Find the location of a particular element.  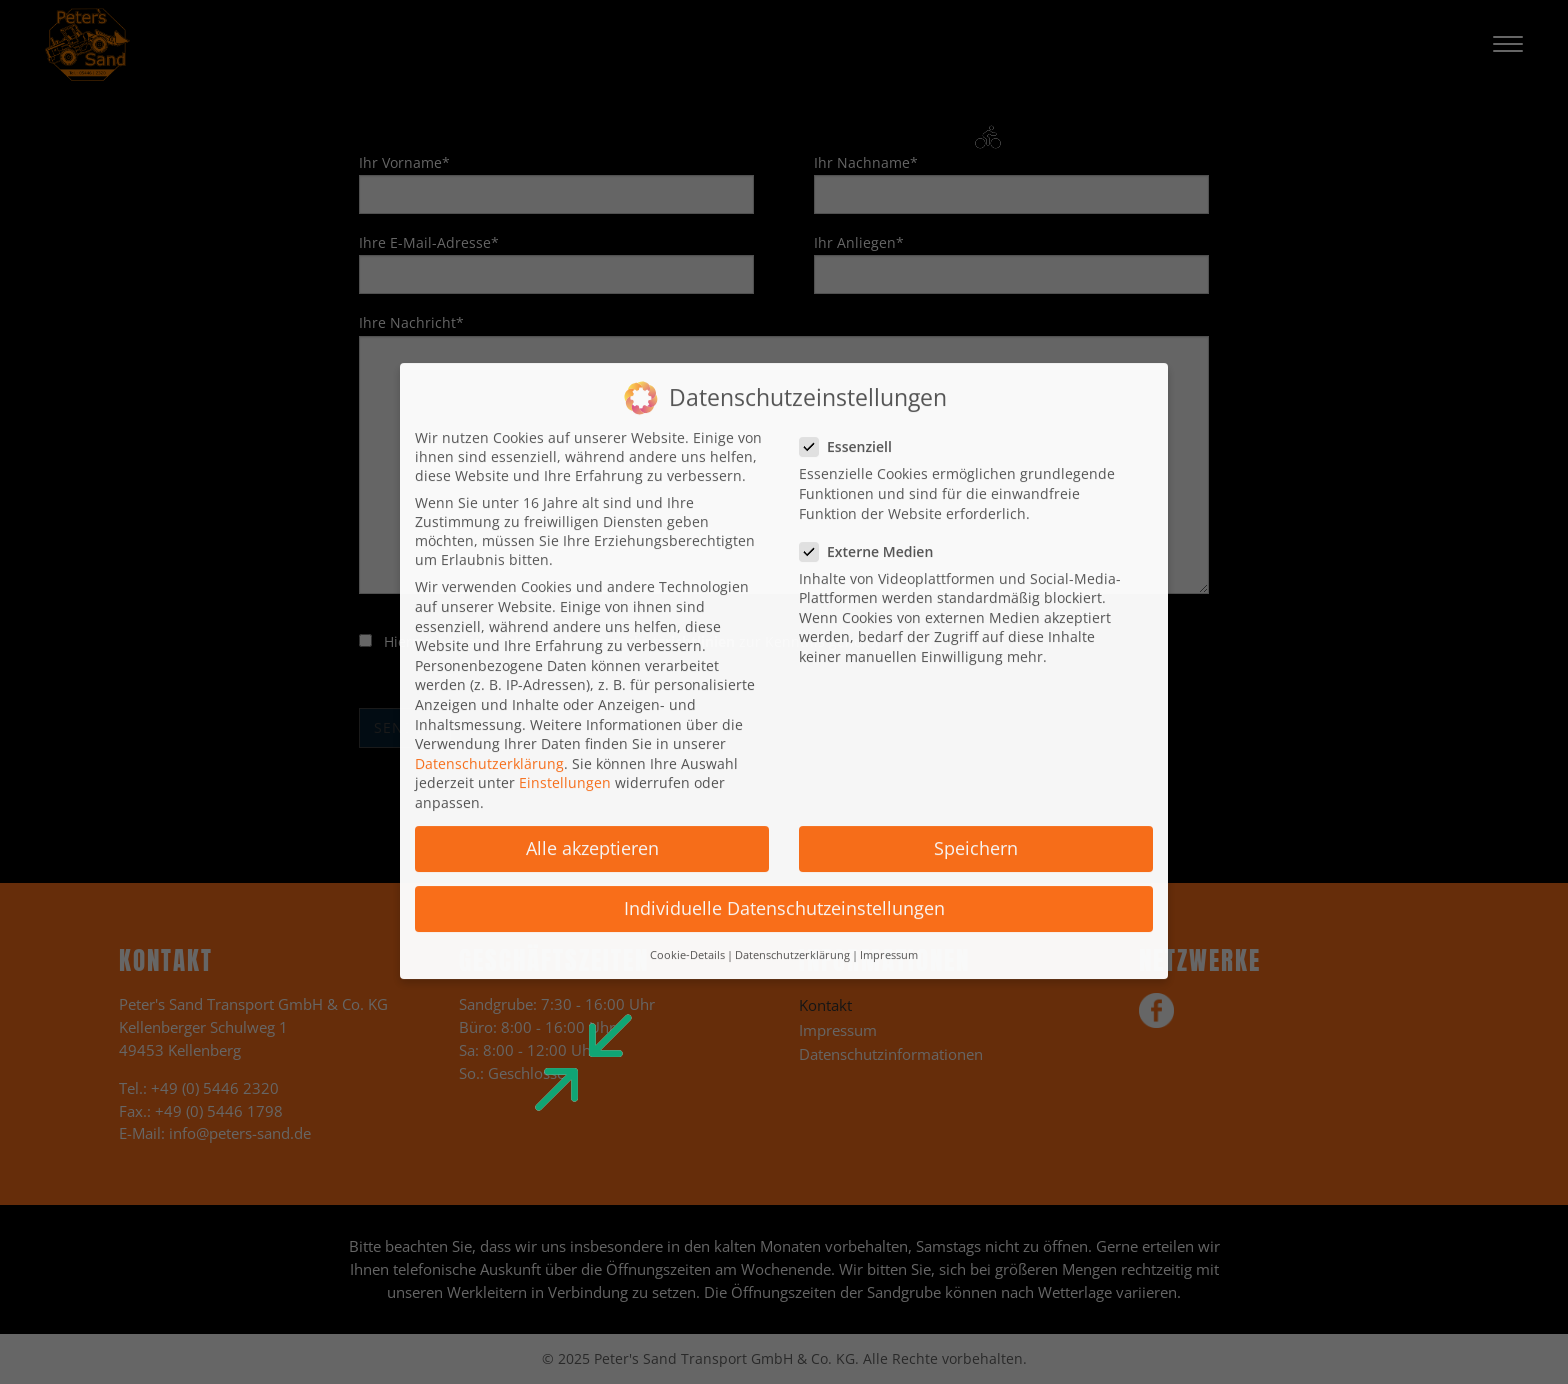

access cycling or bike route options is located at coordinates (988, 137).